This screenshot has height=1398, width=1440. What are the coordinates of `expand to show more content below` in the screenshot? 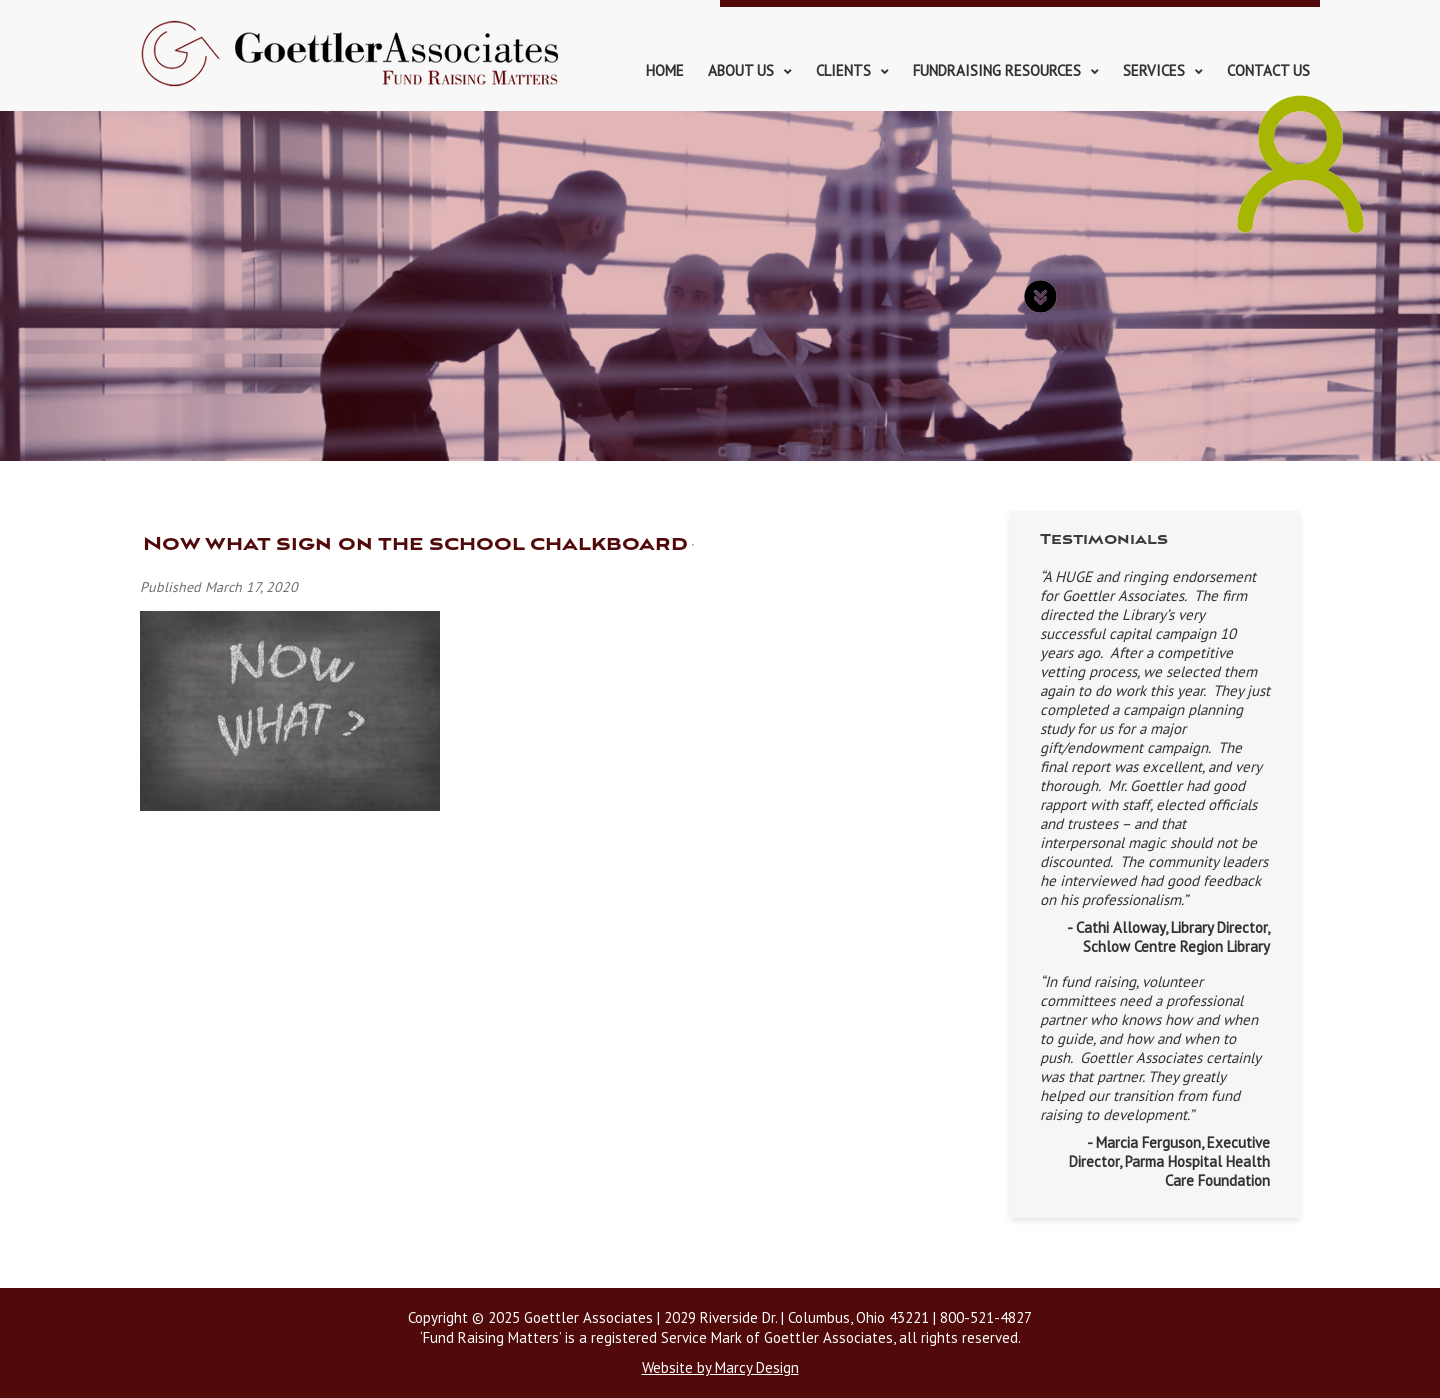 It's located at (1040, 296).